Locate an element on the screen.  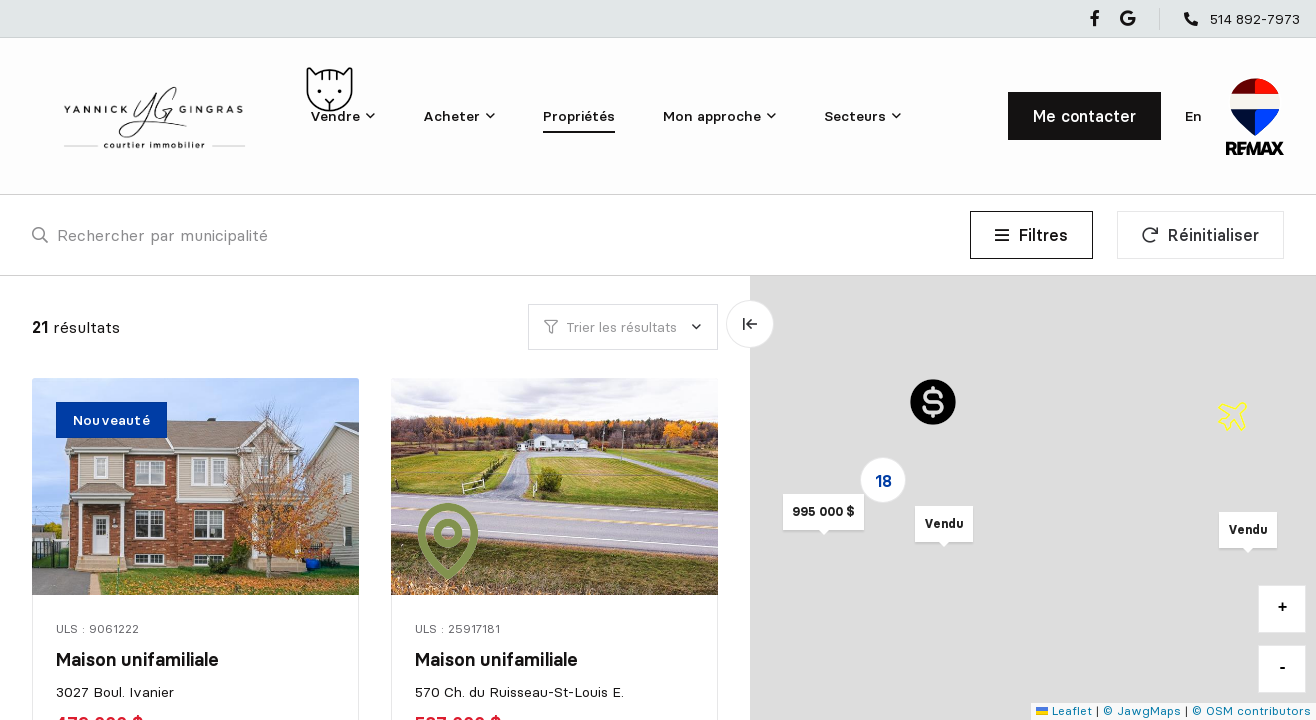
view pet or animal-related content is located at coordinates (329, 88).